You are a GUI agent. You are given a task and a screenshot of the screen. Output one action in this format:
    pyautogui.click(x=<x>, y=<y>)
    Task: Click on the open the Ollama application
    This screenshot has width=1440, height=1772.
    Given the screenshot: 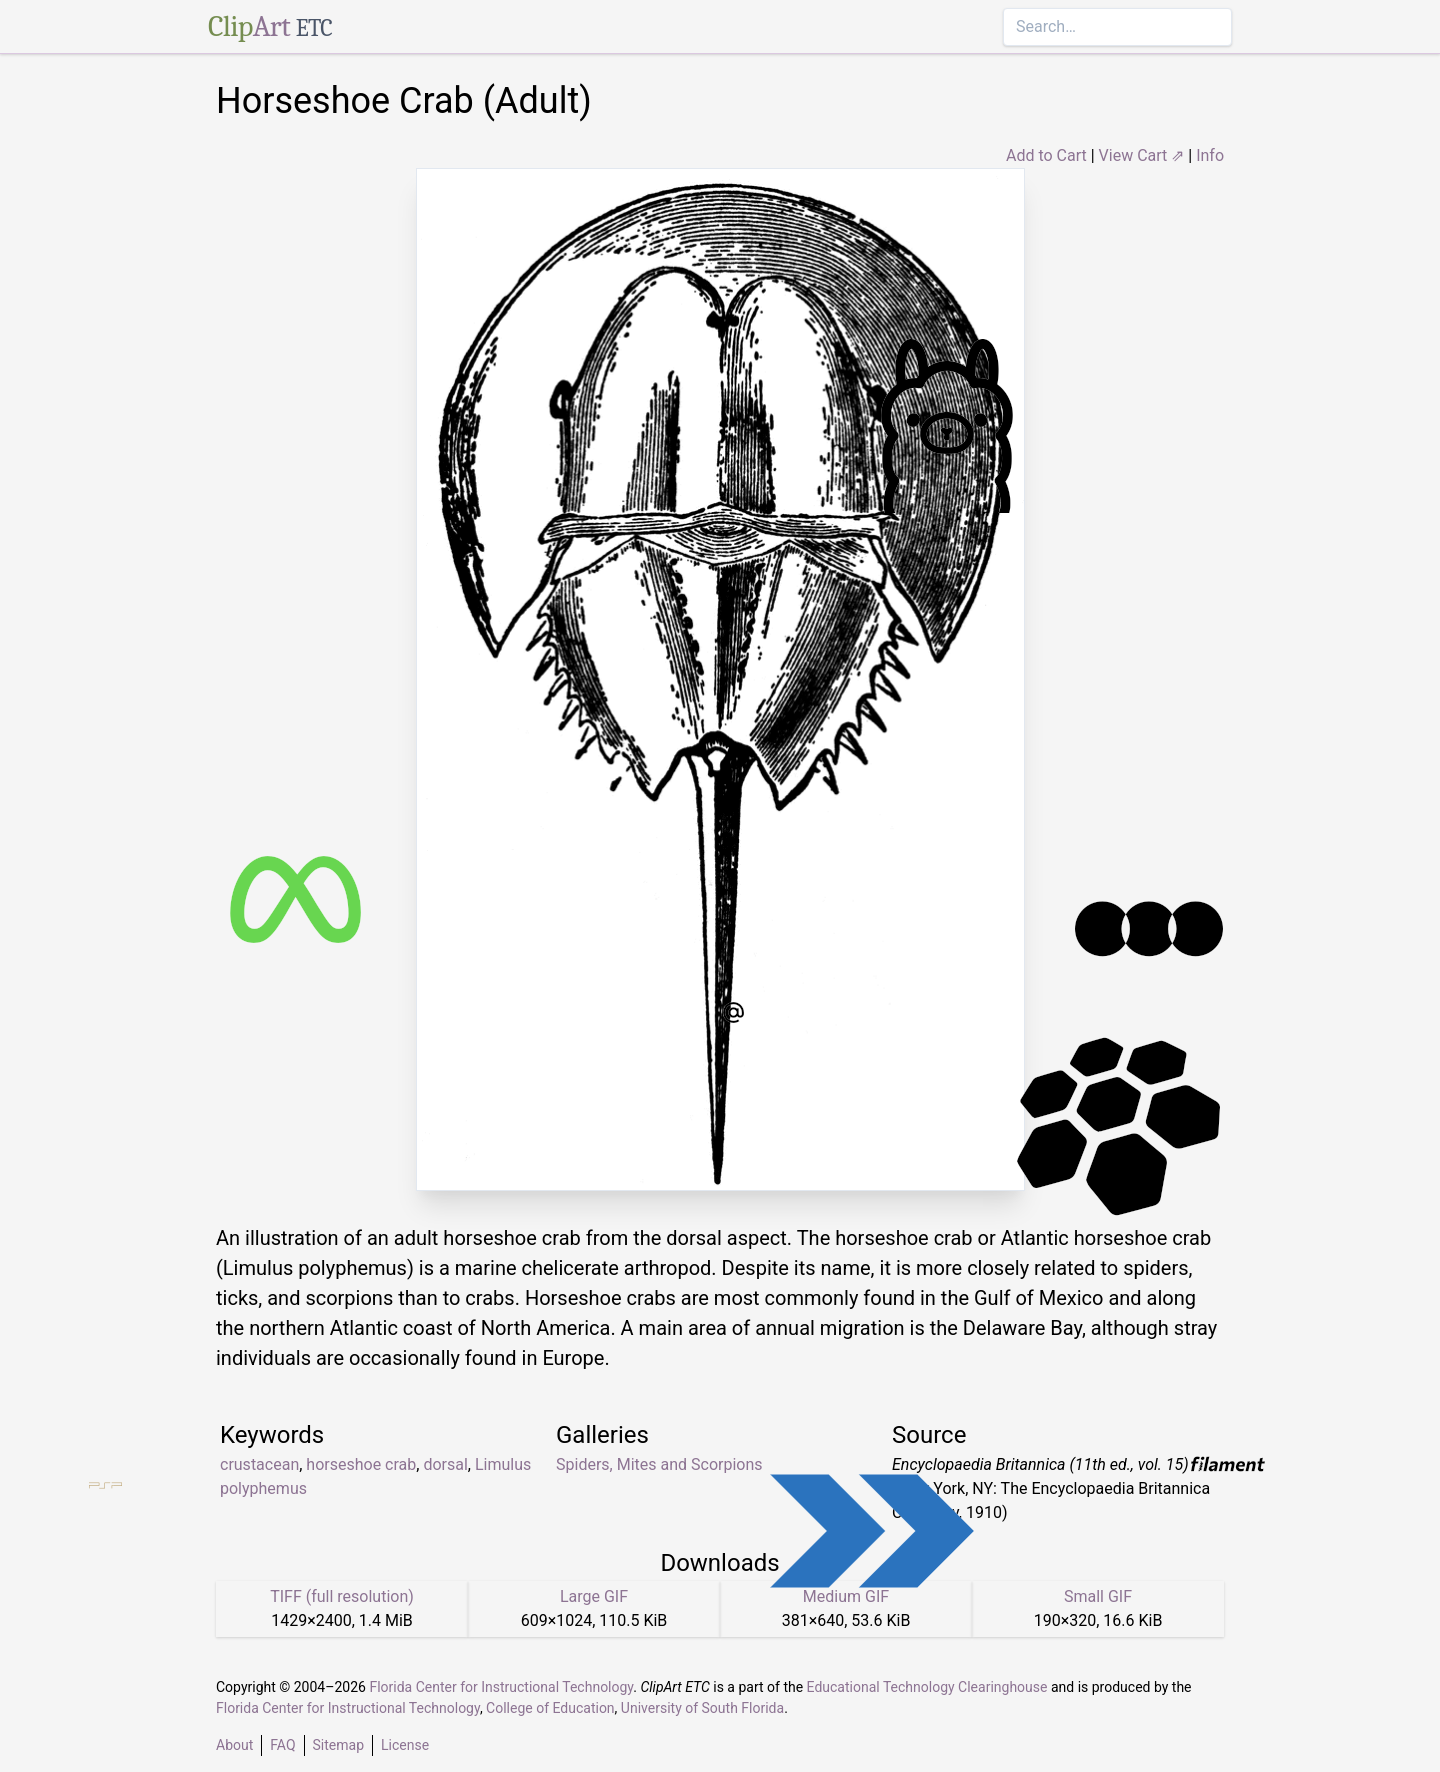 What is the action you would take?
    pyautogui.click(x=947, y=426)
    